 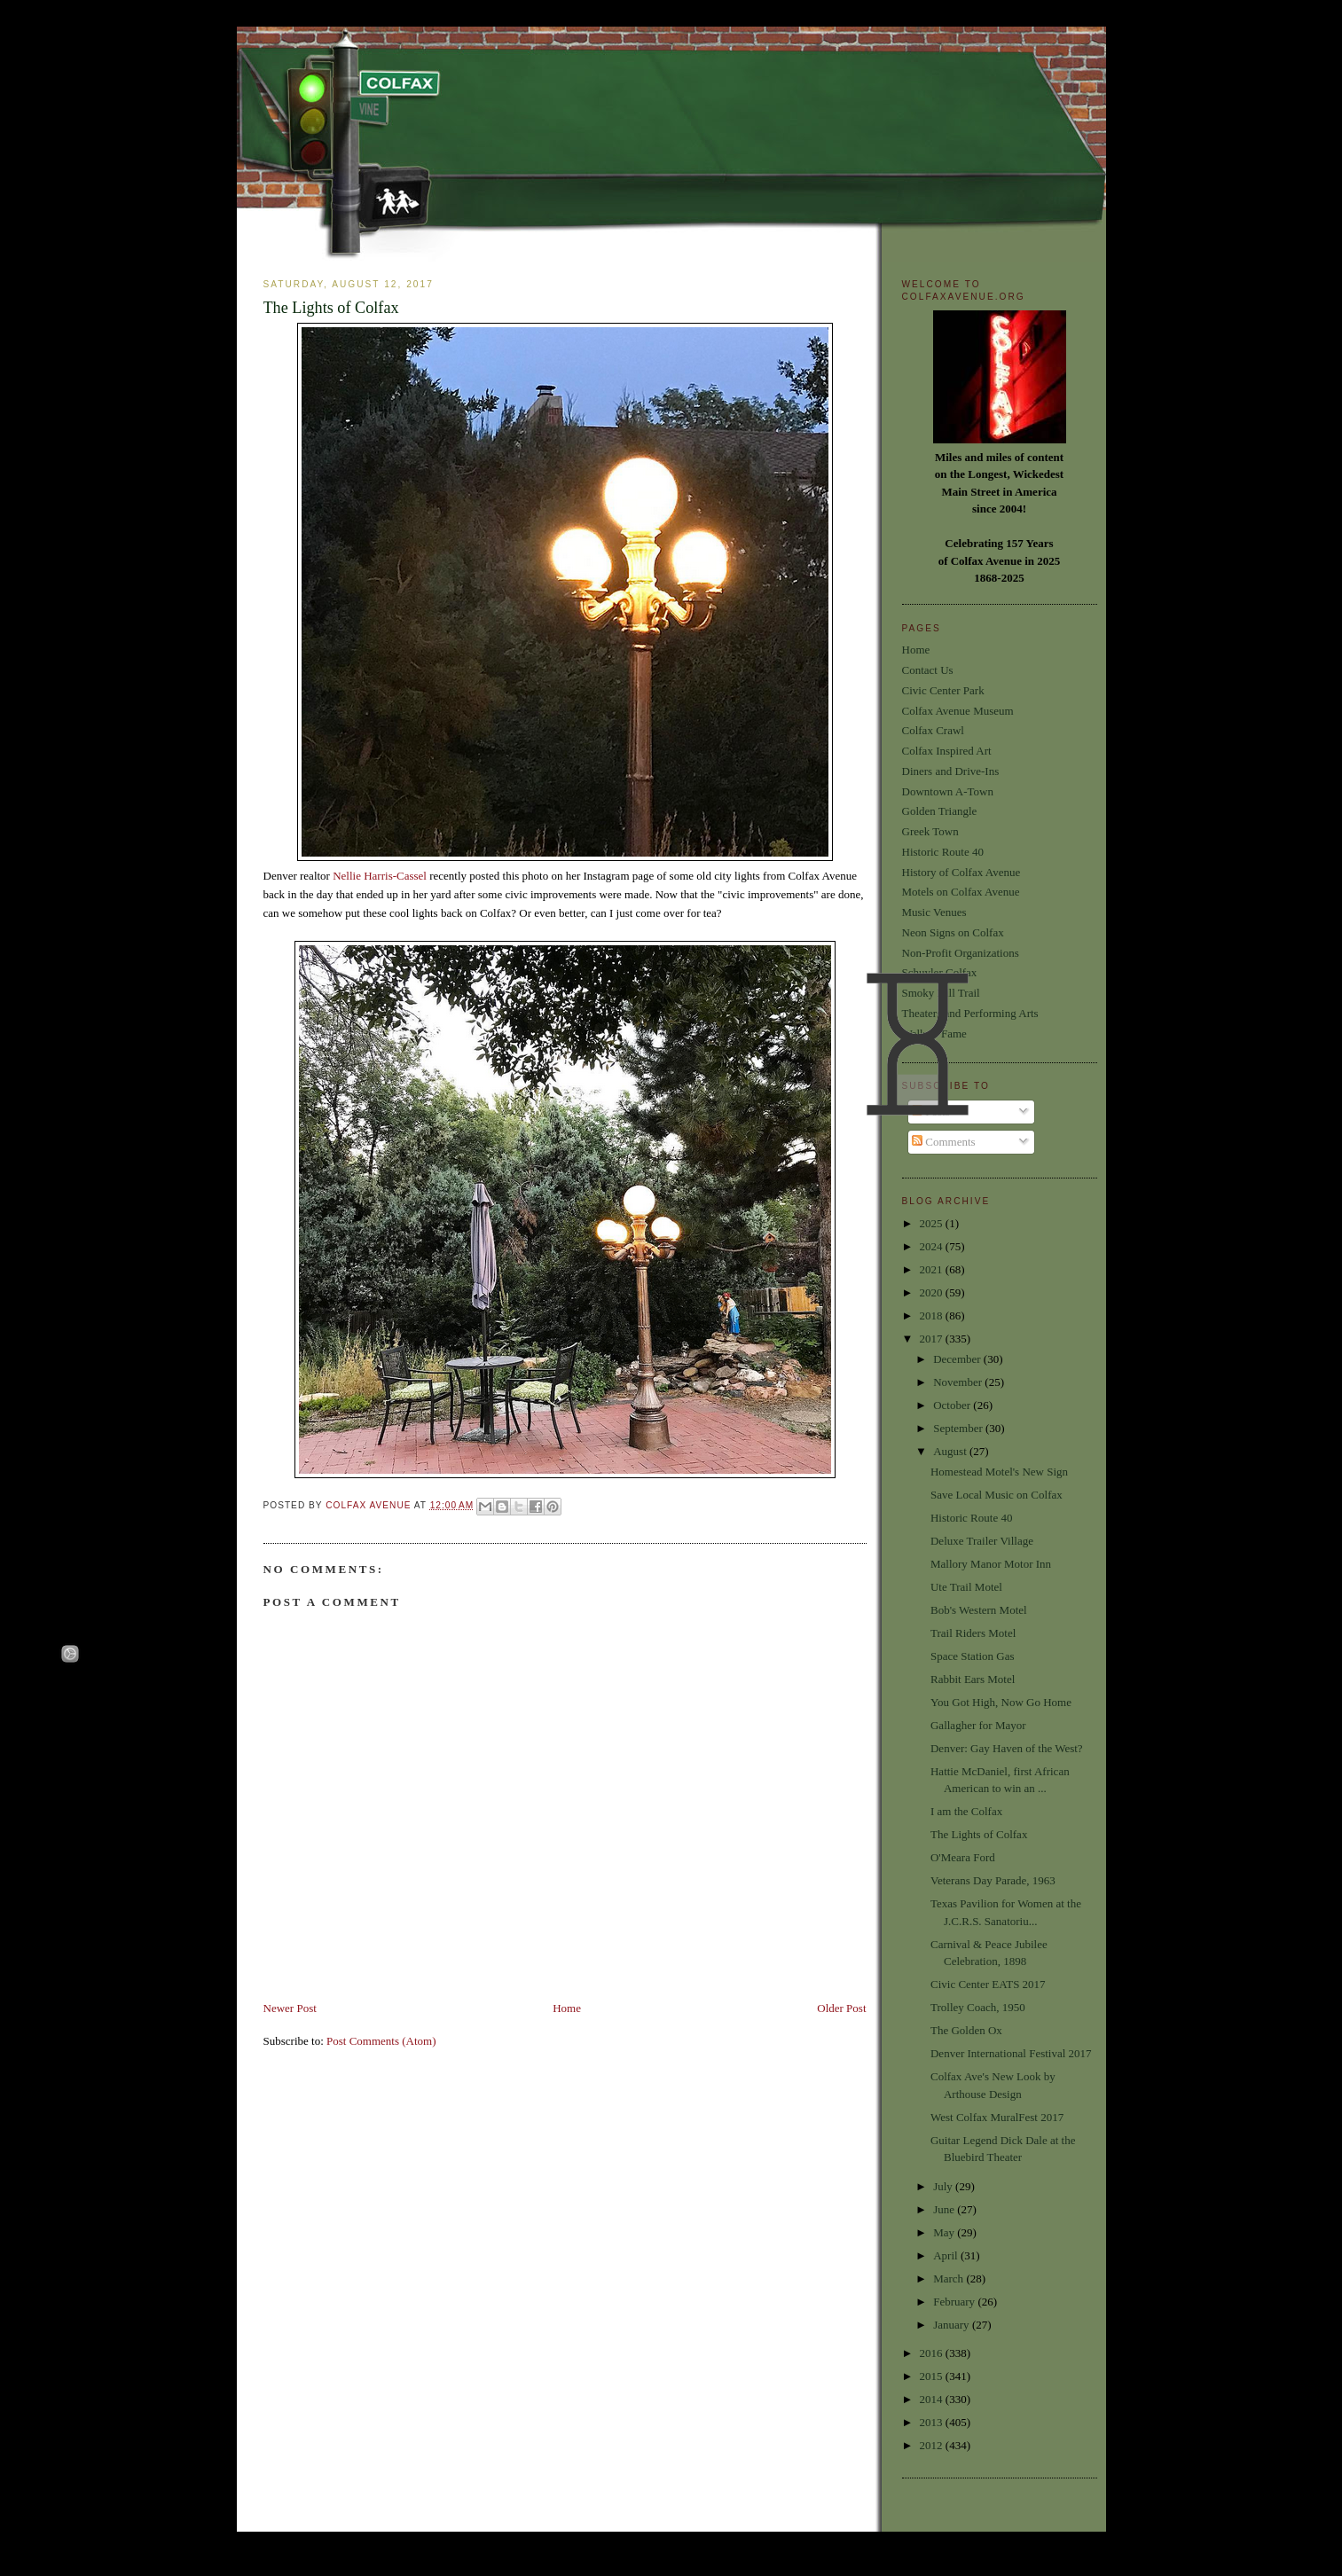 I want to click on countdown timer or time remaining indicator, so click(x=917, y=1044).